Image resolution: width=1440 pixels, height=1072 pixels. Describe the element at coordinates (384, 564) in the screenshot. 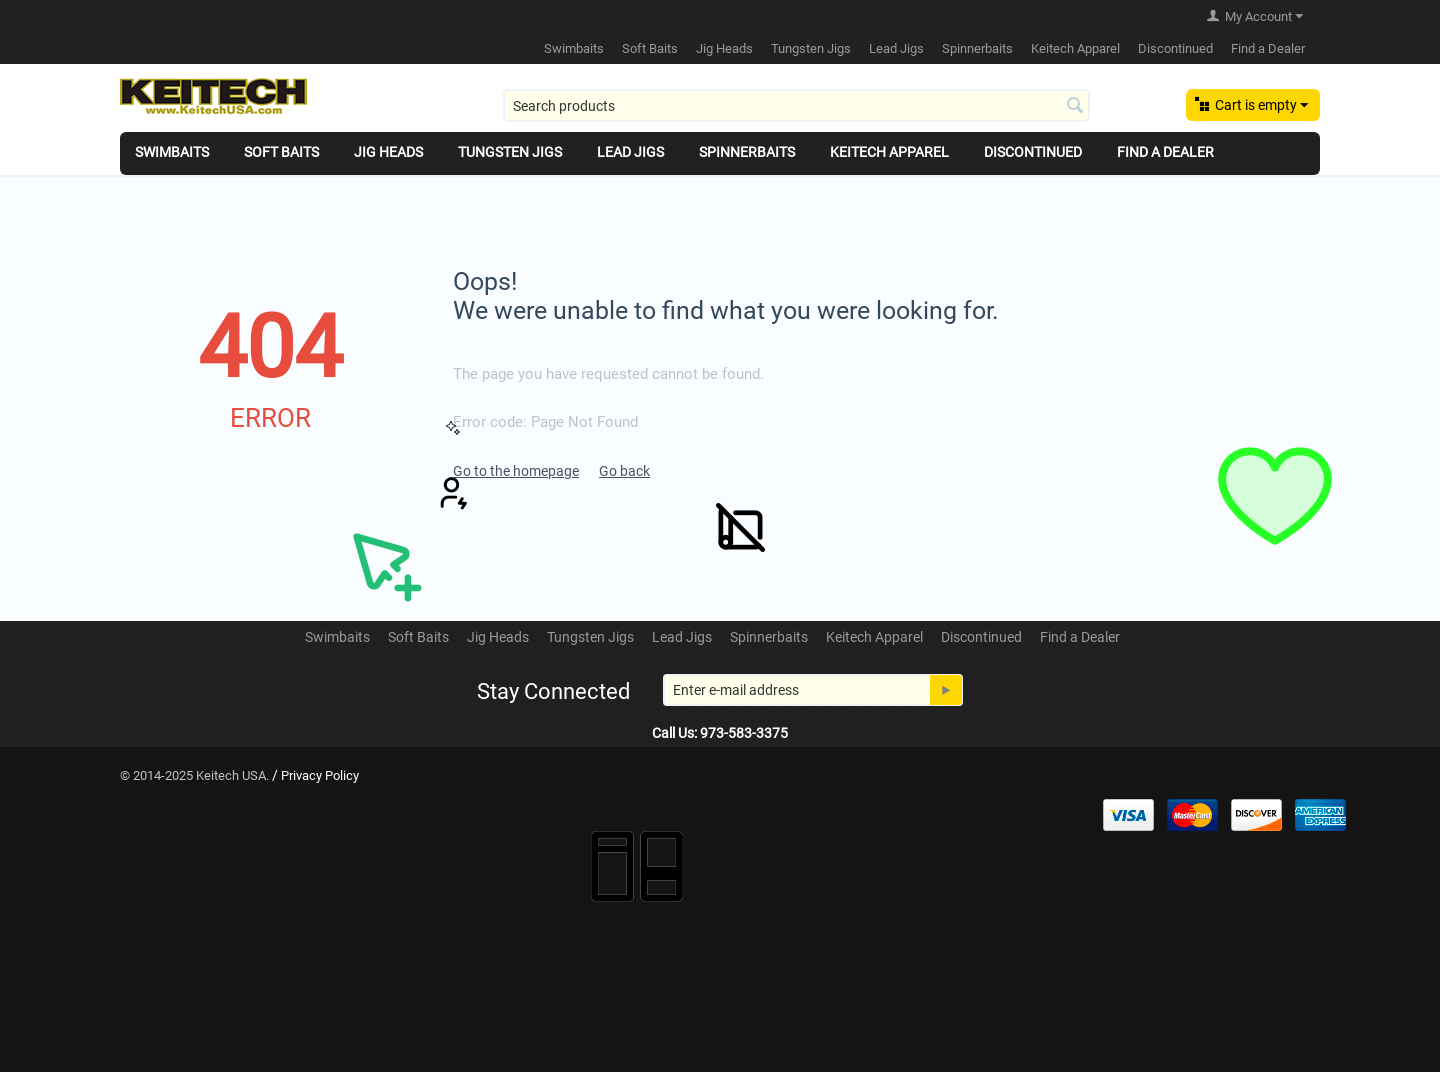

I see `add a new cursor or pointer` at that location.